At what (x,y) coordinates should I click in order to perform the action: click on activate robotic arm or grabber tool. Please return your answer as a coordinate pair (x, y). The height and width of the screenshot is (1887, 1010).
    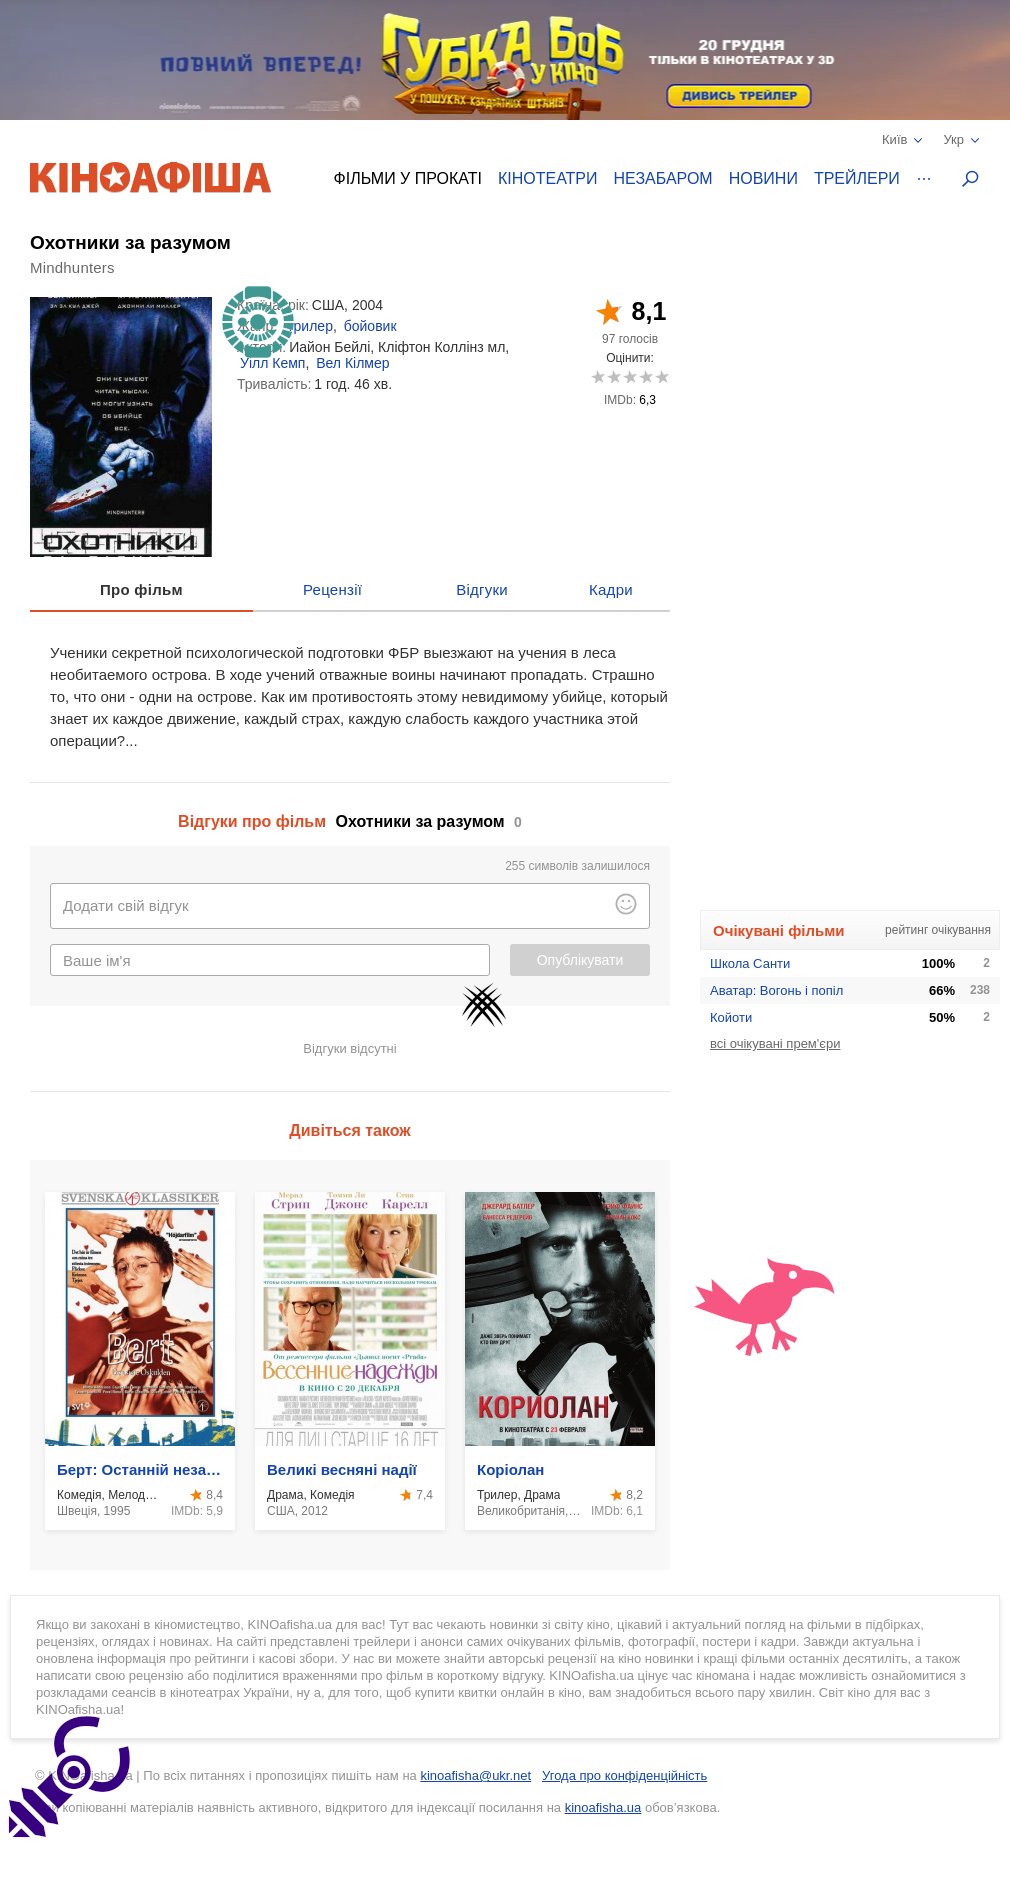
    Looking at the image, I should click on (74, 1772).